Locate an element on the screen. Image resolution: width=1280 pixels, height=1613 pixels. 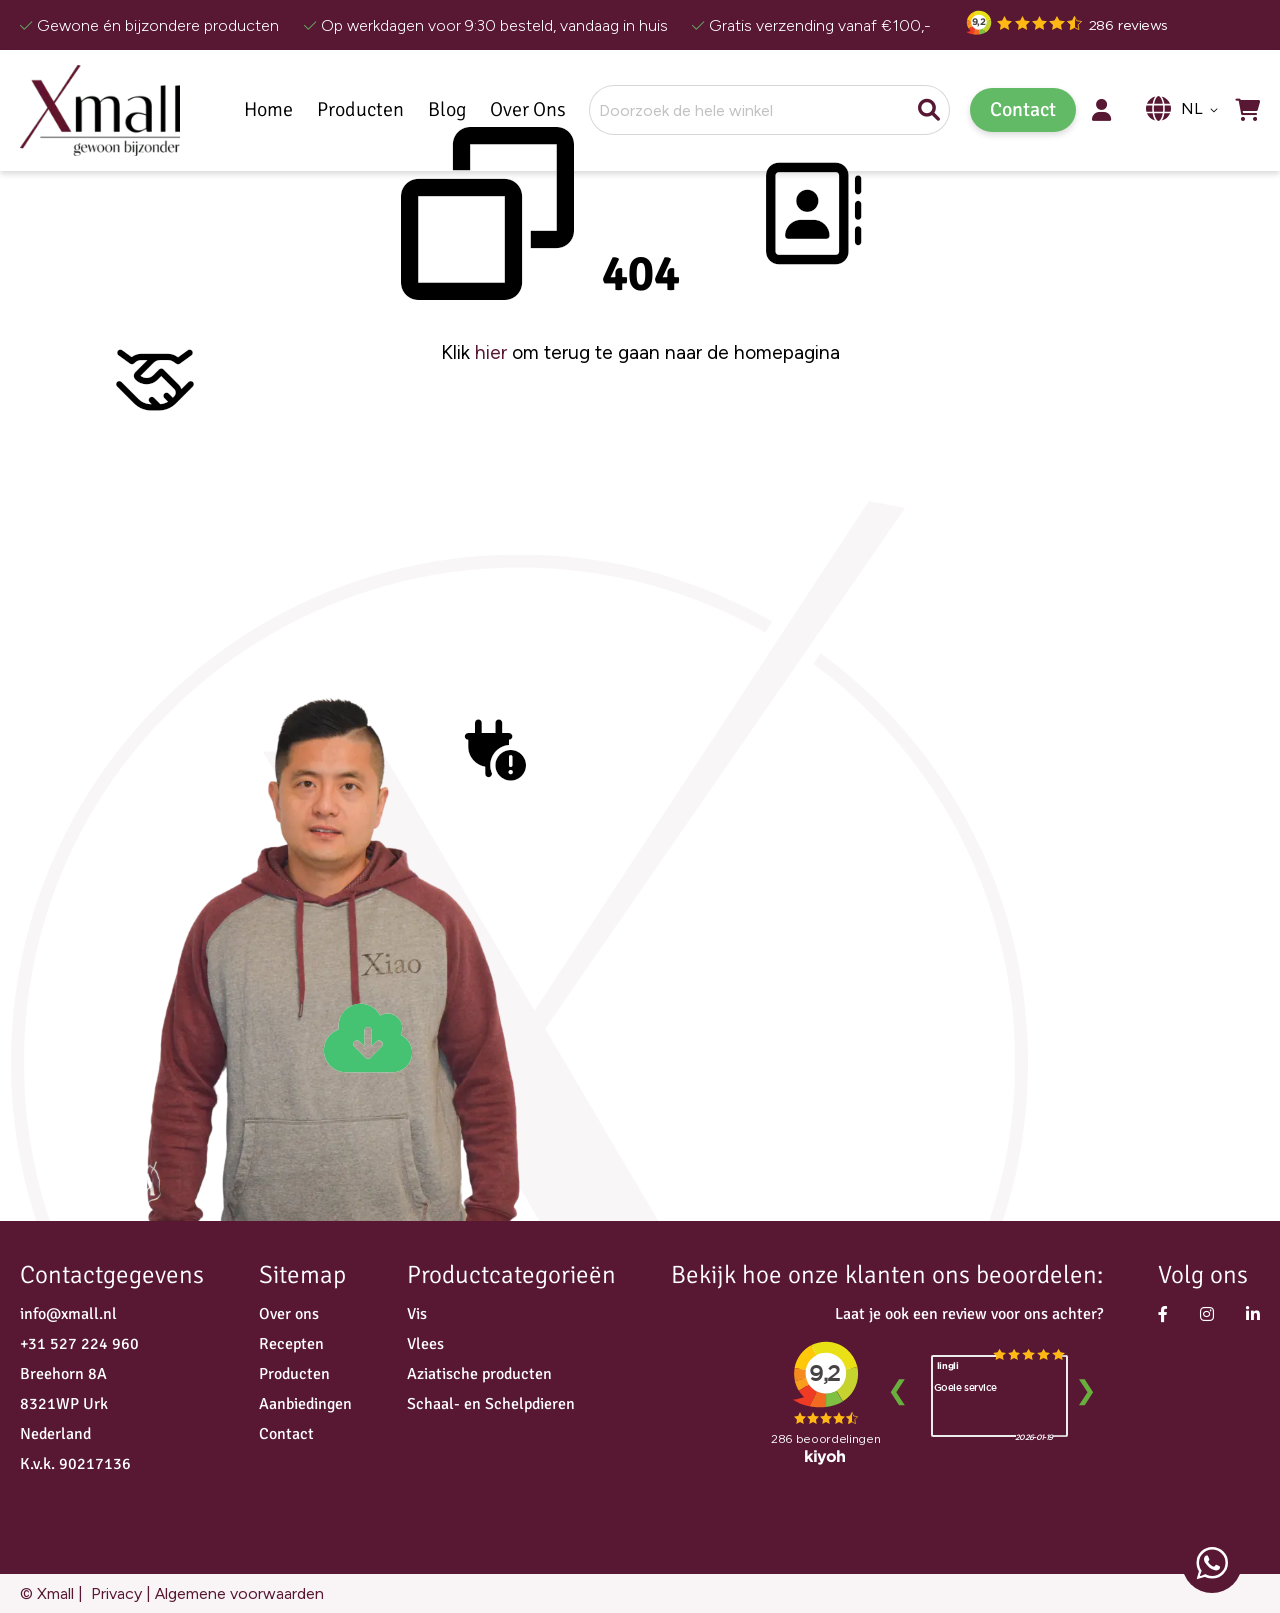
indicates a partnership or collaboration is located at coordinates (155, 379).